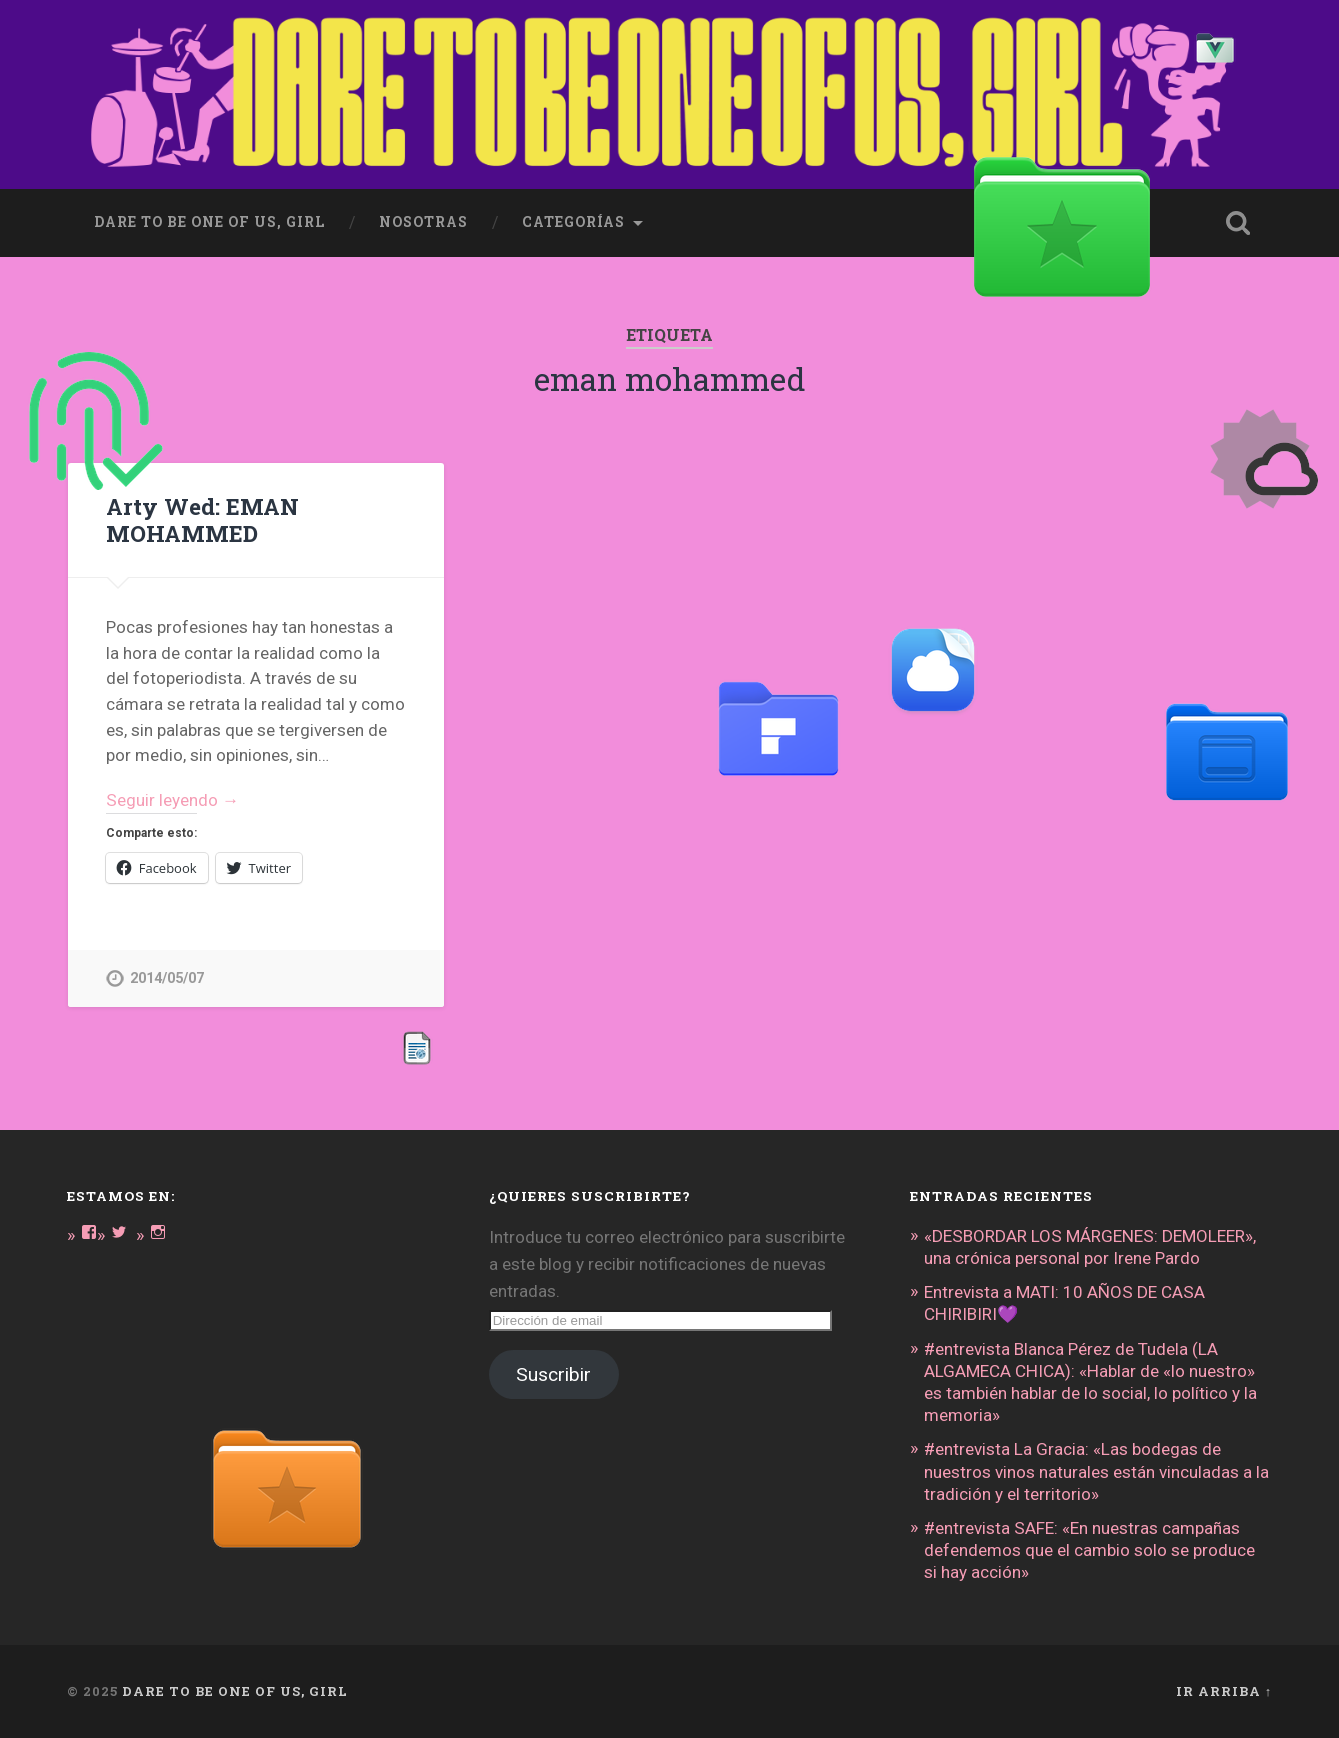 The height and width of the screenshot is (1738, 1339). What do you see at coordinates (778, 732) in the screenshot?
I see `open wondershare pdfreader documents folder` at bounding box center [778, 732].